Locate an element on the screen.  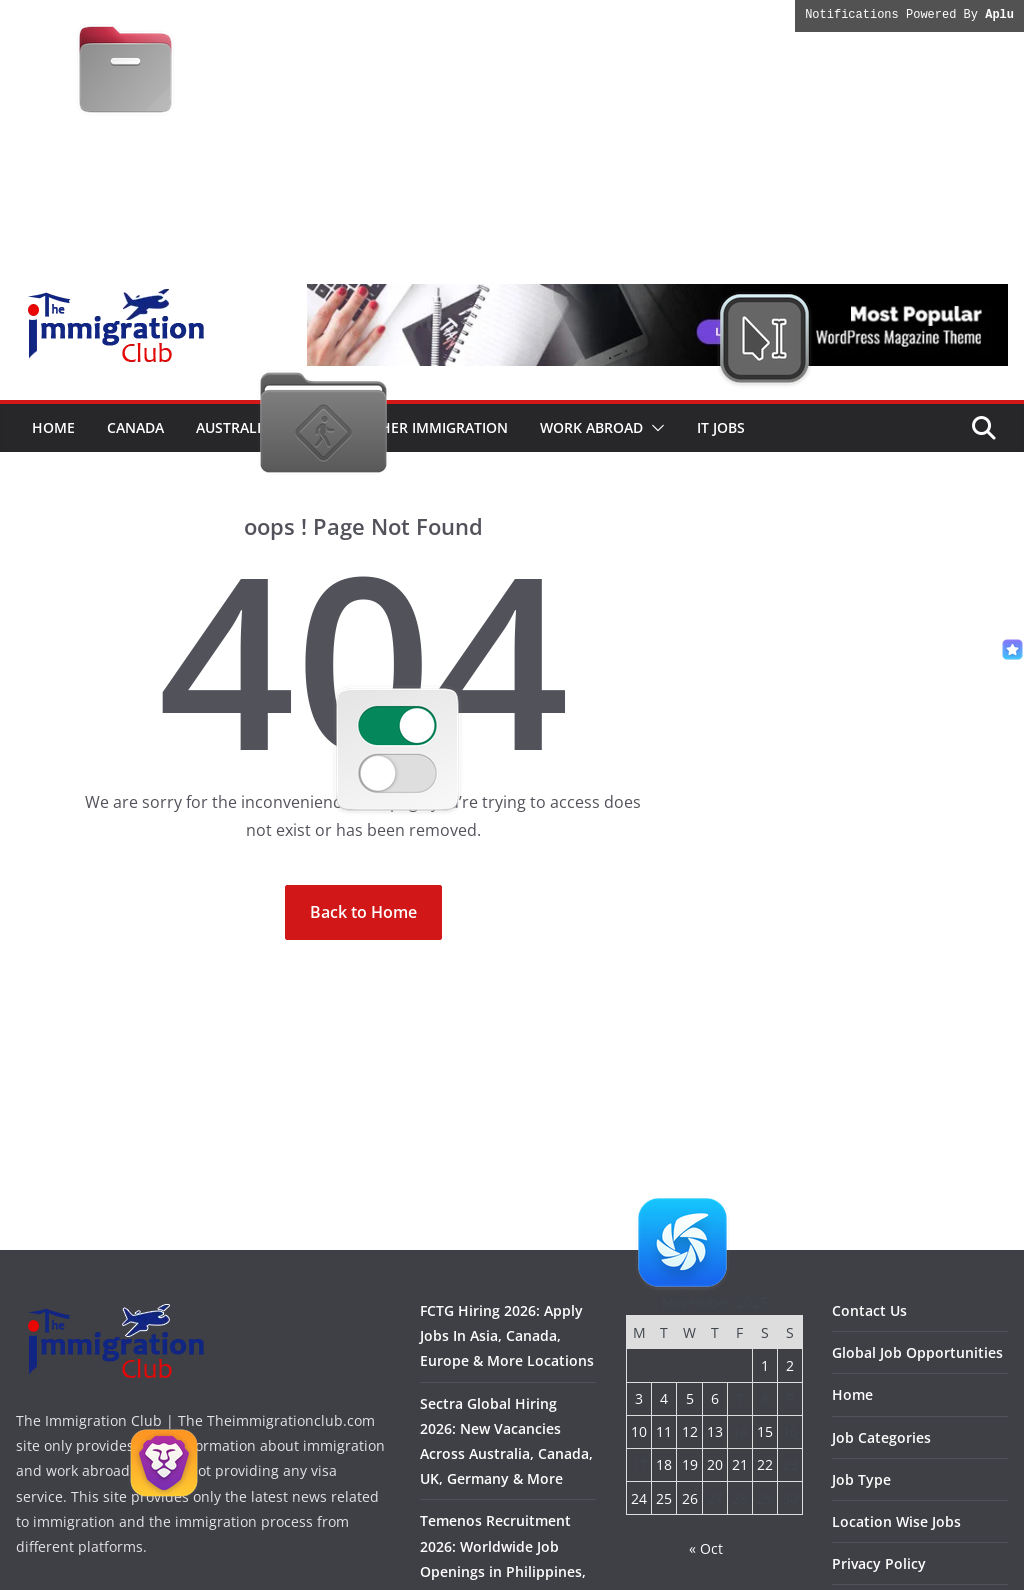
open the file manager application is located at coordinates (125, 69).